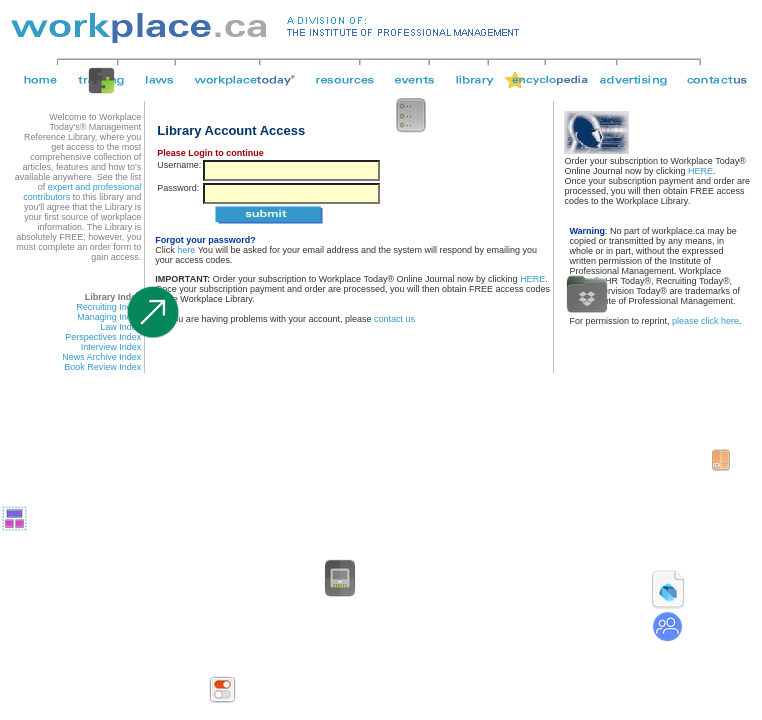 The width and height of the screenshot is (762, 720). I want to click on open gnome tweaks to customize system settings, so click(222, 689).